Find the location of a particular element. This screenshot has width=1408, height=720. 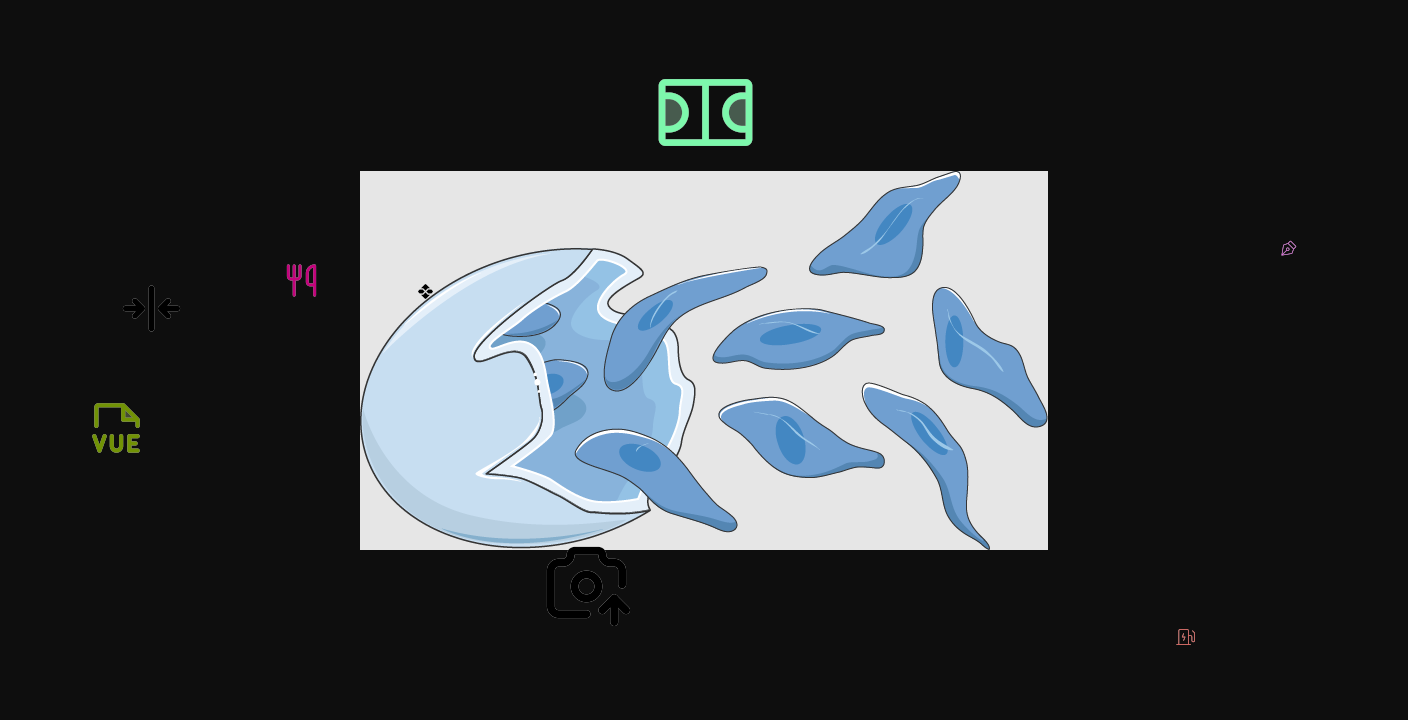

access drawing or illustration tools is located at coordinates (1288, 249).